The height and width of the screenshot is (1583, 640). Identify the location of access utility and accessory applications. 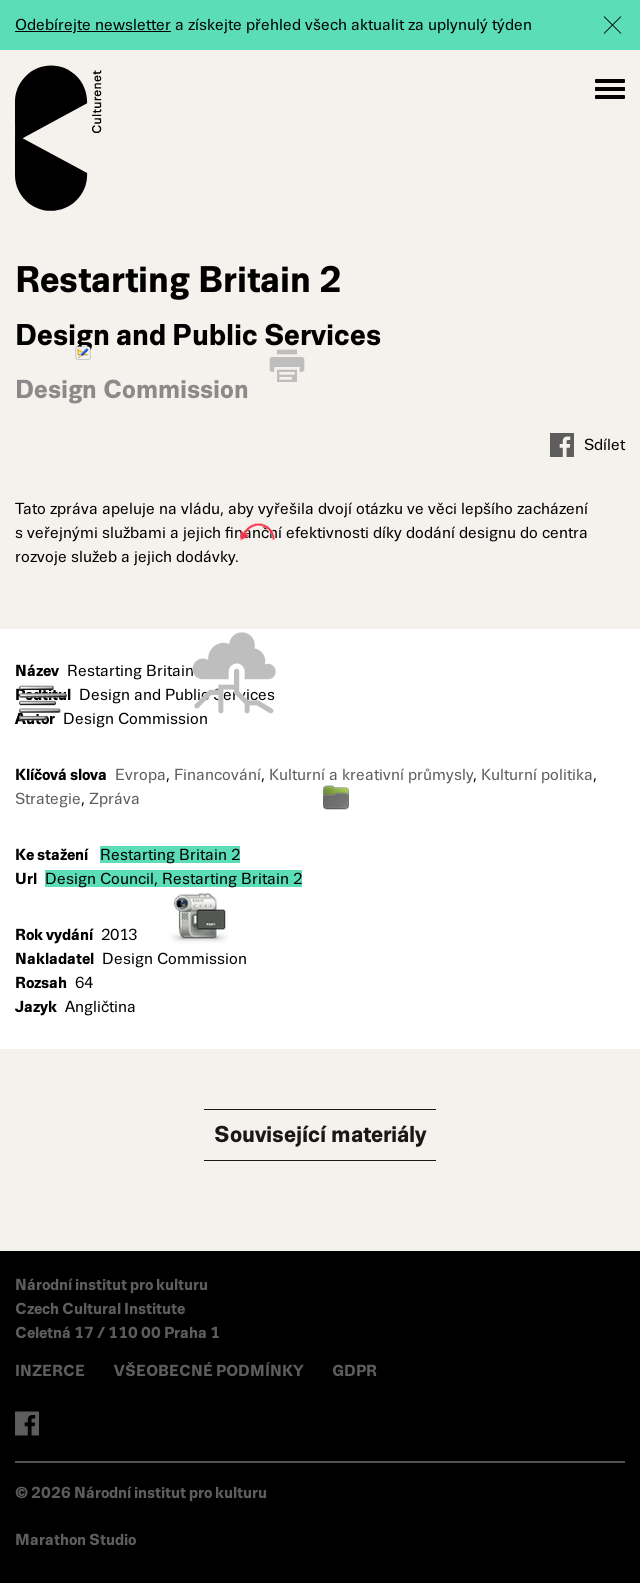
(83, 353).